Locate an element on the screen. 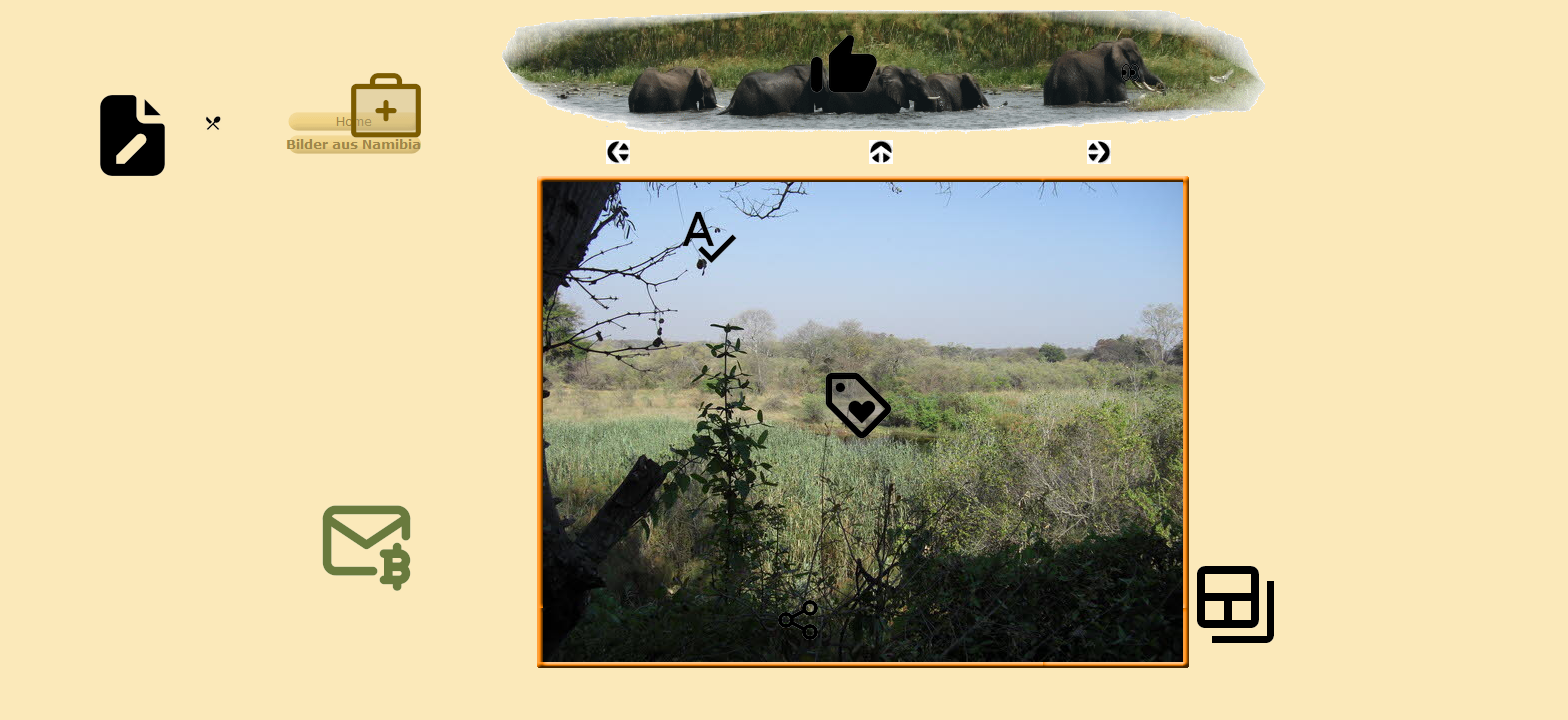 The image size is (1568, 720). check spelling and grammar is located at coordinates (707, 235).